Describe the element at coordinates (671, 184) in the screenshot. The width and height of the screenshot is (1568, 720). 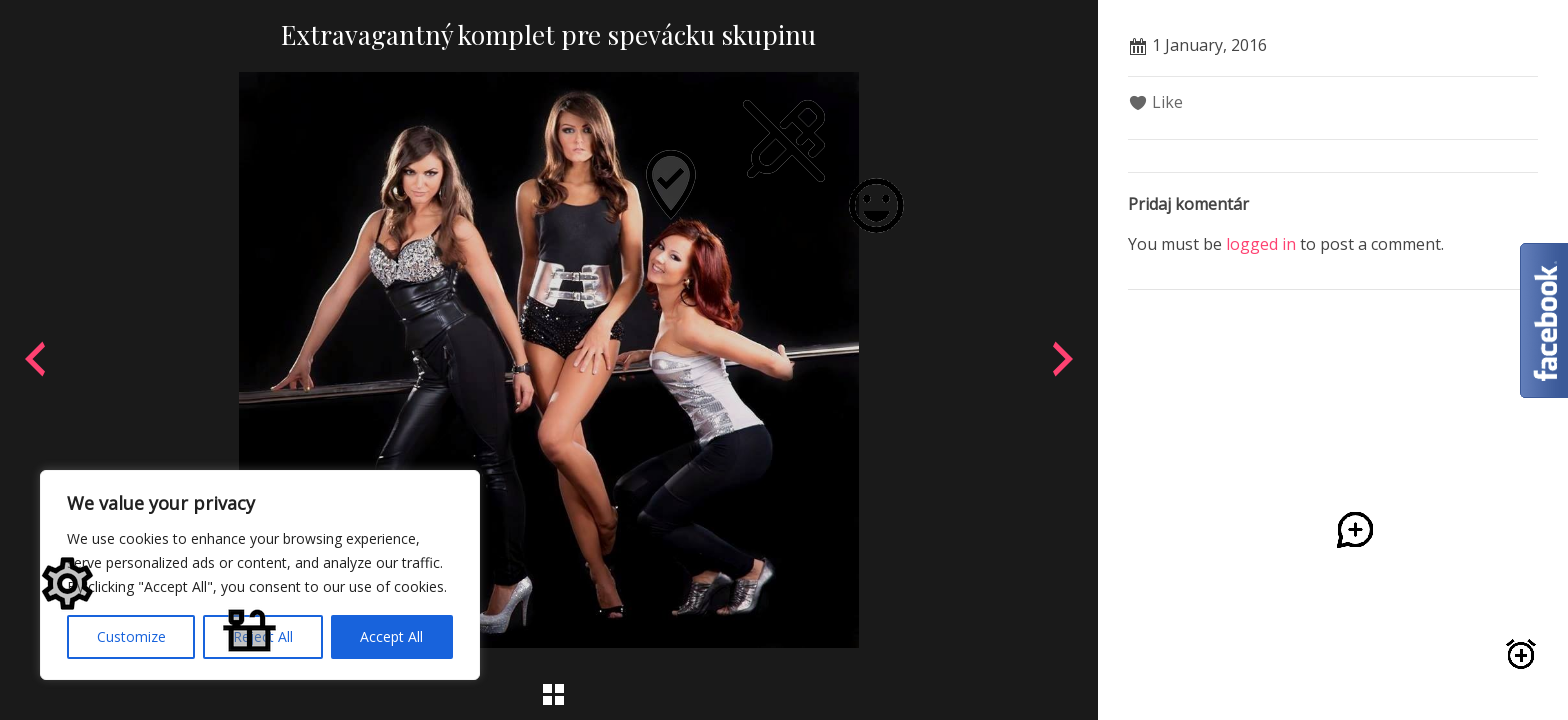
I see `confirm or select a voting location` at that location.